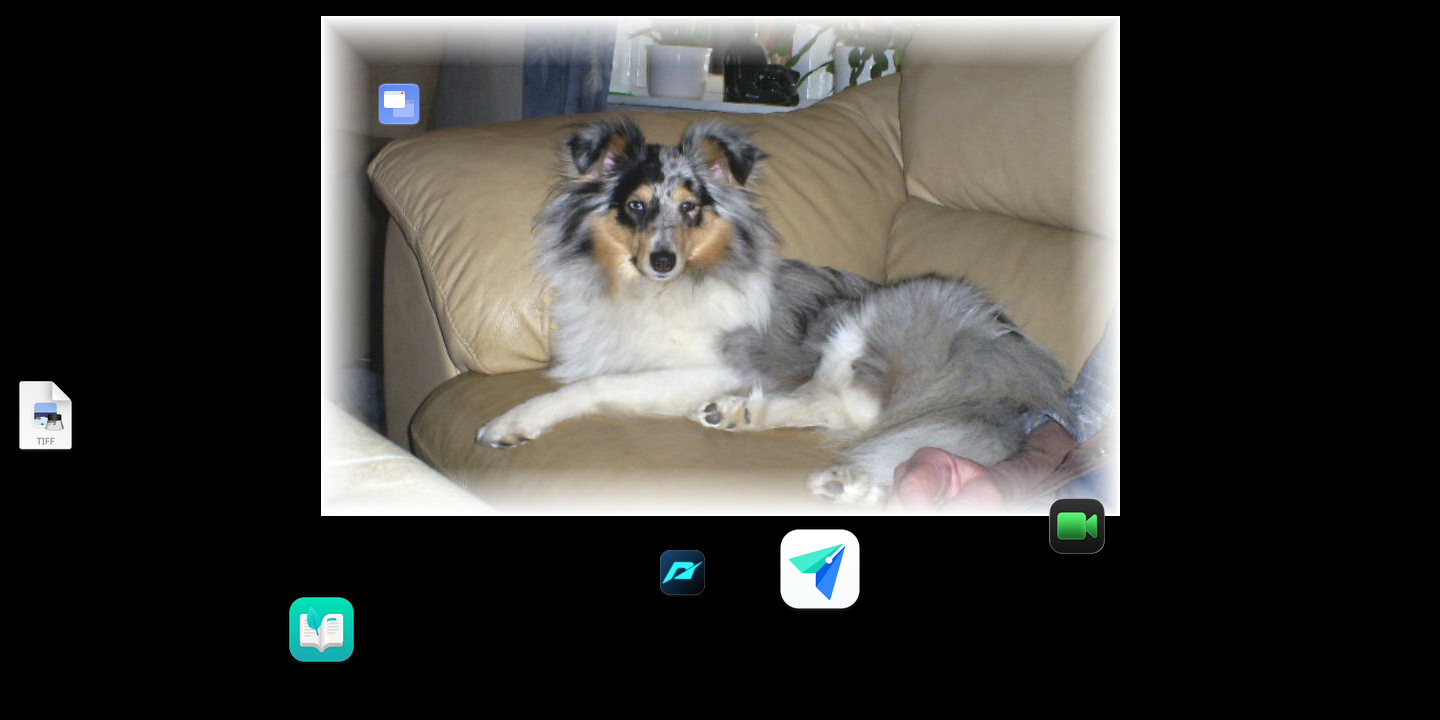 The image size is (1440, 720). What do you see at coordinates (321, 629) in the screenshot?
I see `open foliate e-book reader app` at bounding box center [321, 629].